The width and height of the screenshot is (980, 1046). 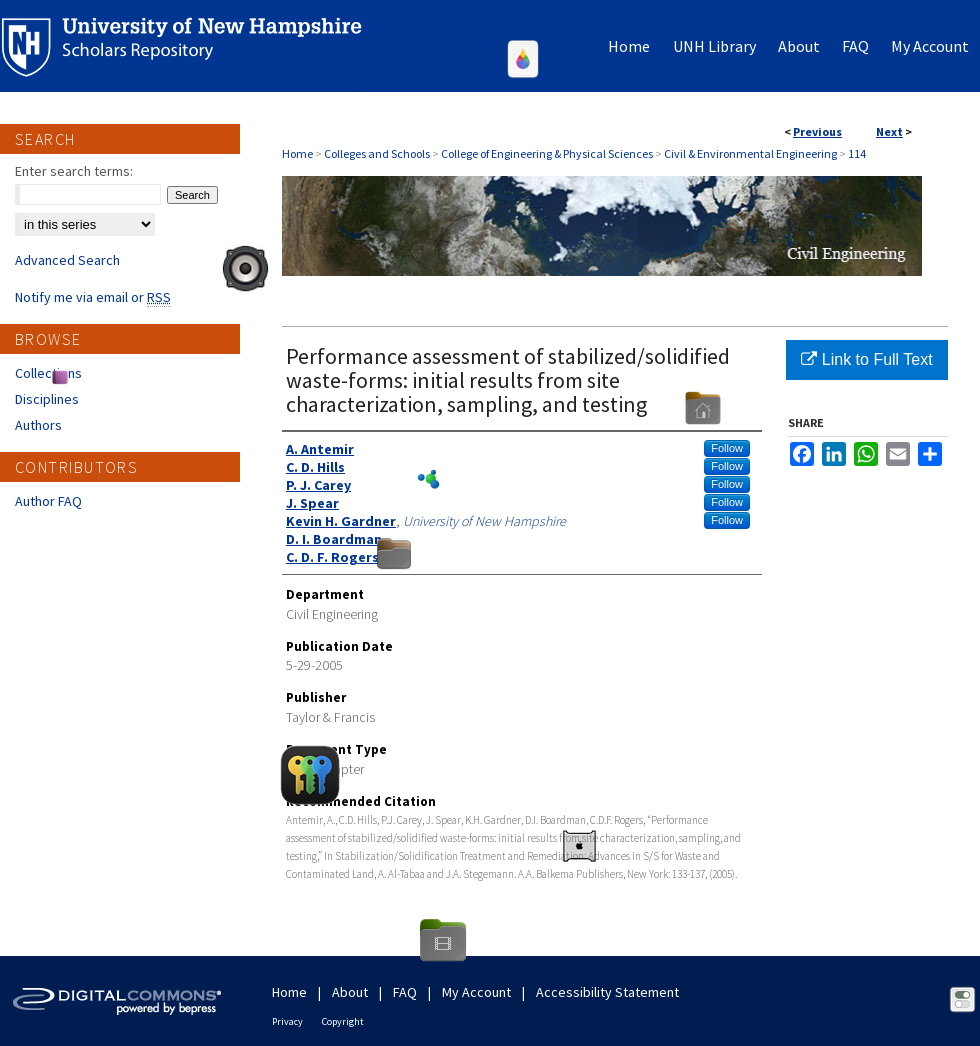 I want to click on open the passwords app, so click(x=310, y=775).